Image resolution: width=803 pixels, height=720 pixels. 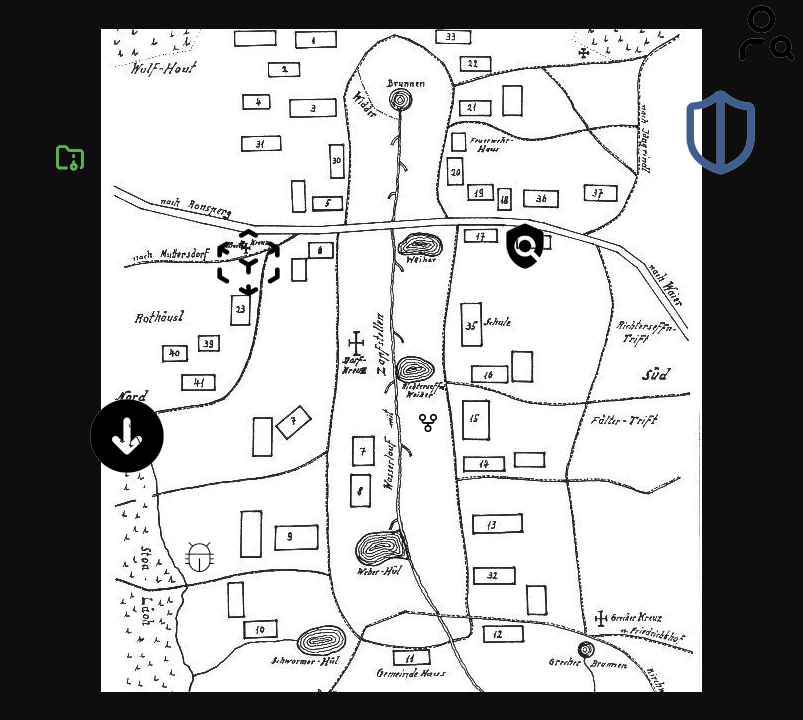 I want to click on search for a user or contact, so click(x=767, y=33).